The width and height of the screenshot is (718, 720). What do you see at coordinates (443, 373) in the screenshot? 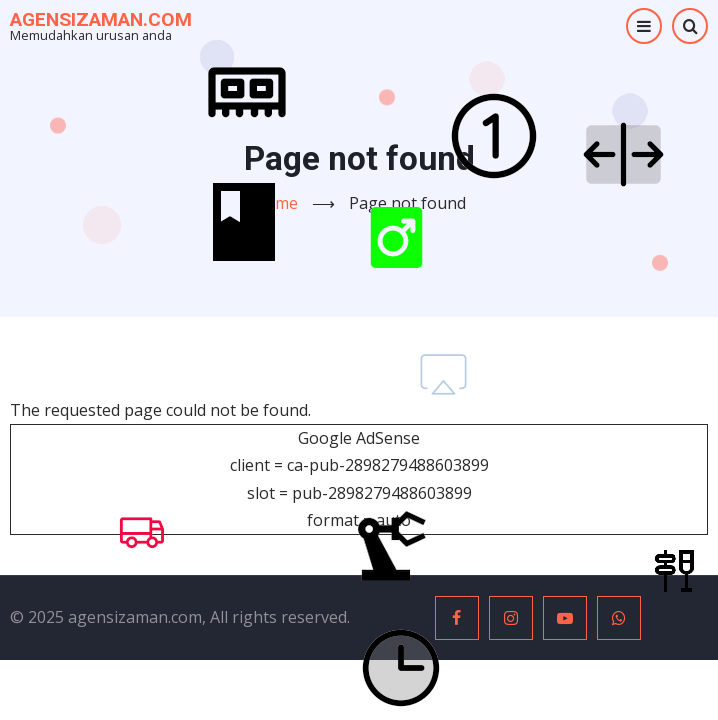
I see `stream content to an external display` at bounding box center [443, 373].